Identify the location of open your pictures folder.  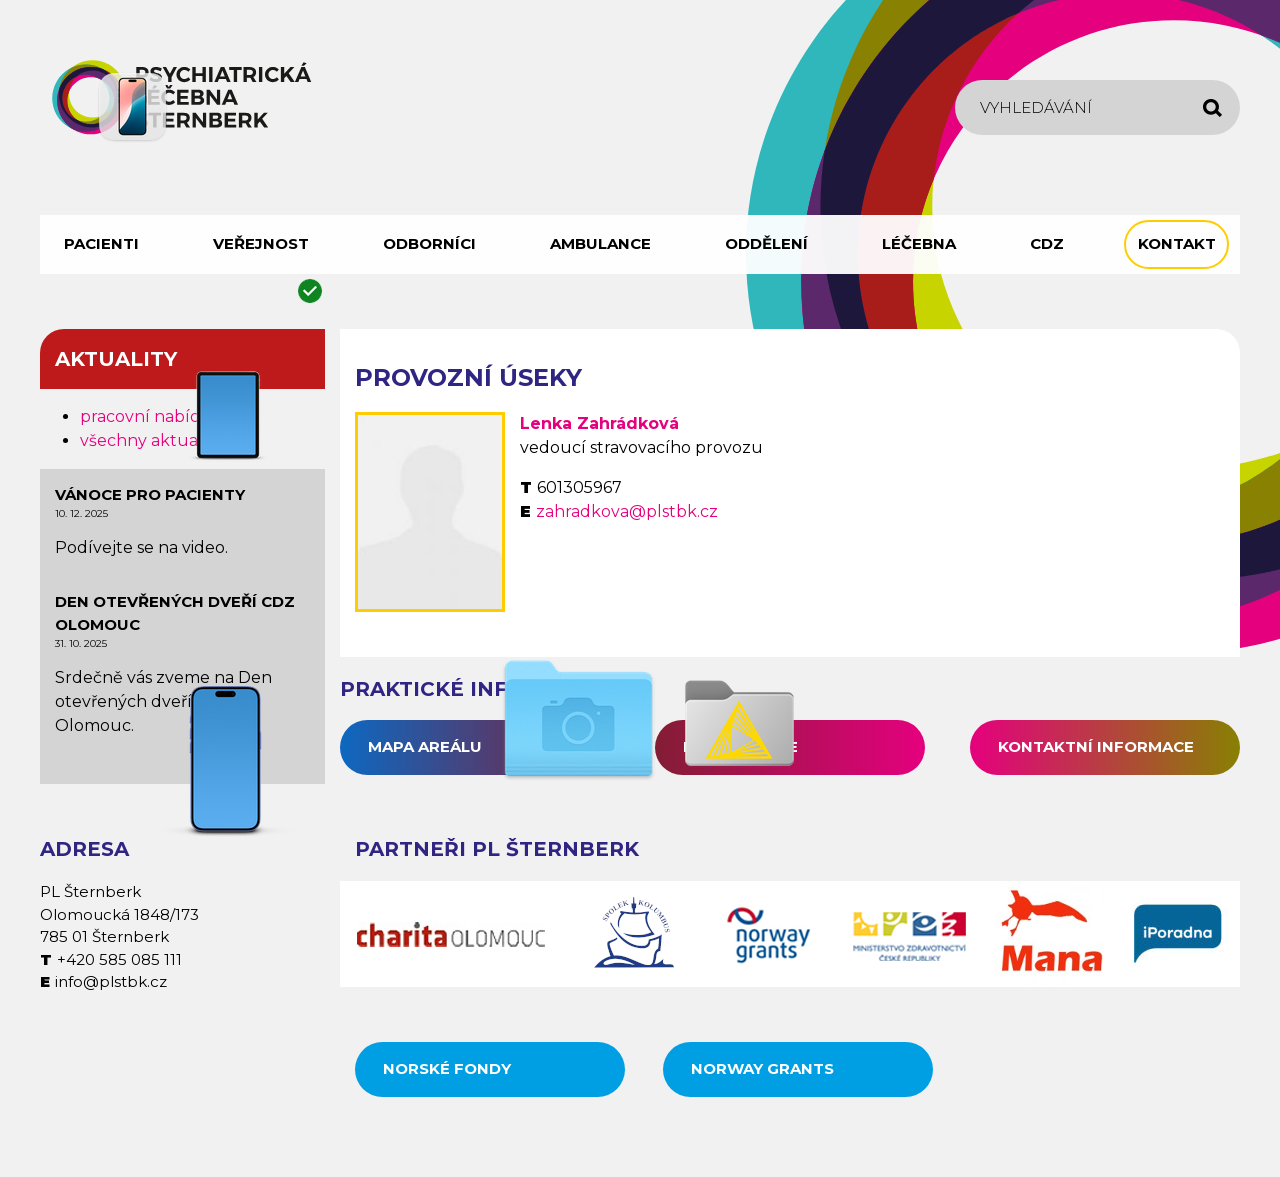
(578, 718).